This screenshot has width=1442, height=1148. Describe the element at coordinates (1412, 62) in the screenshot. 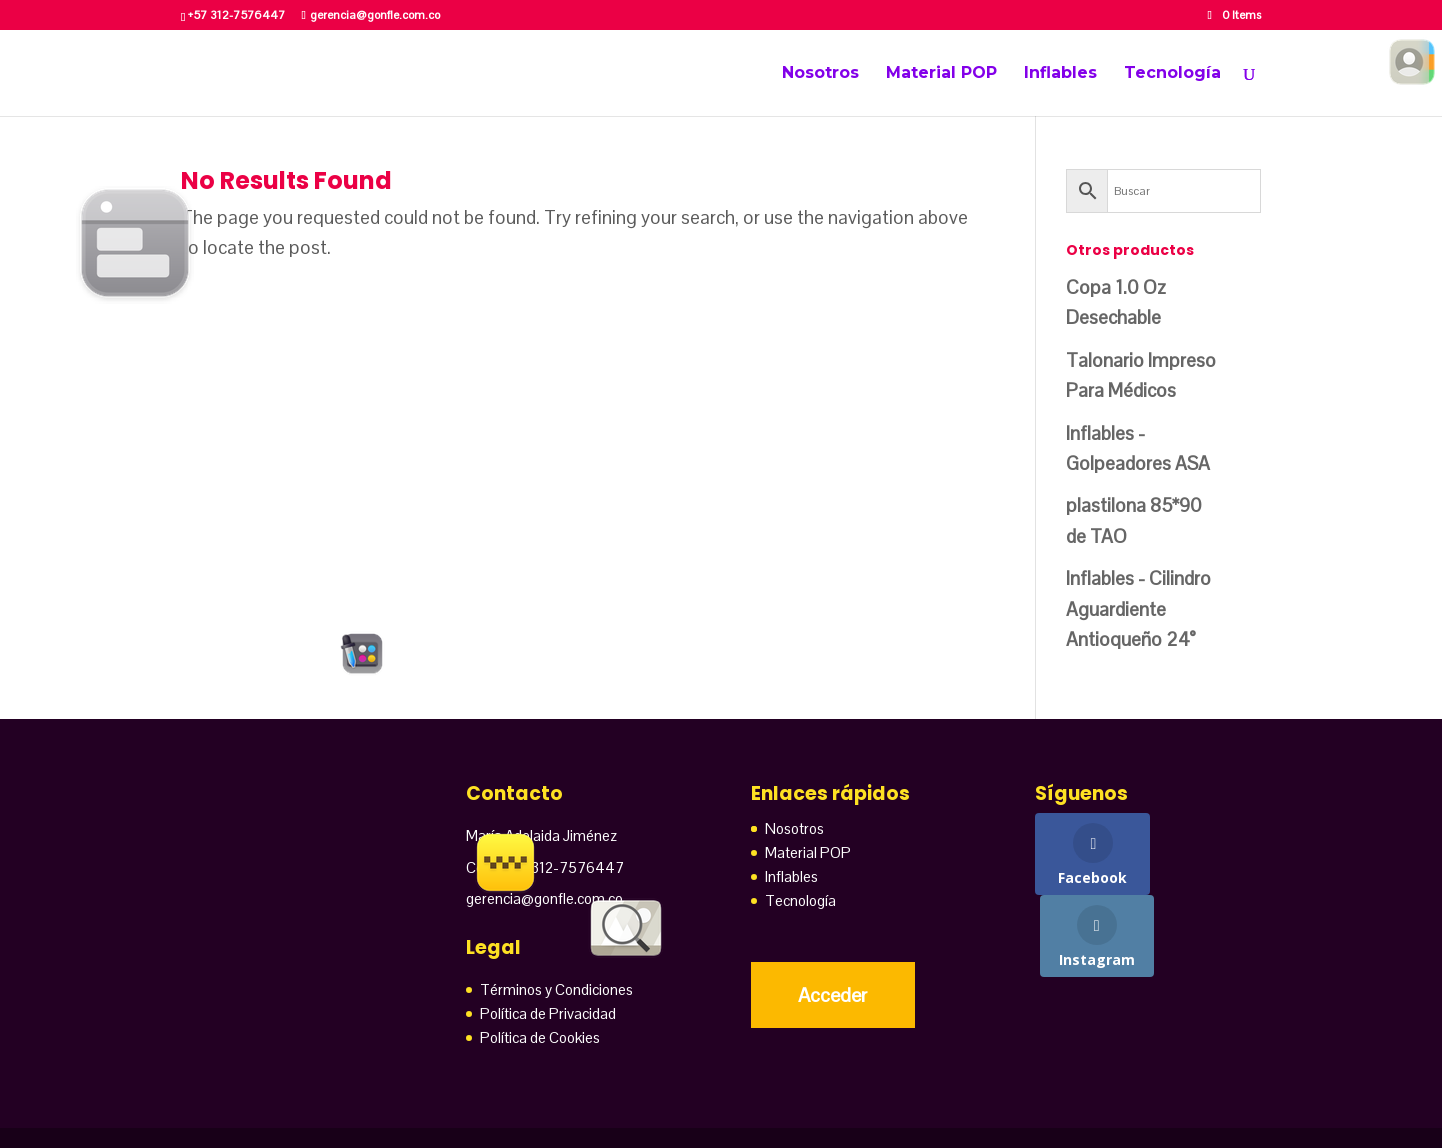

I see `open contacts app` at that location.